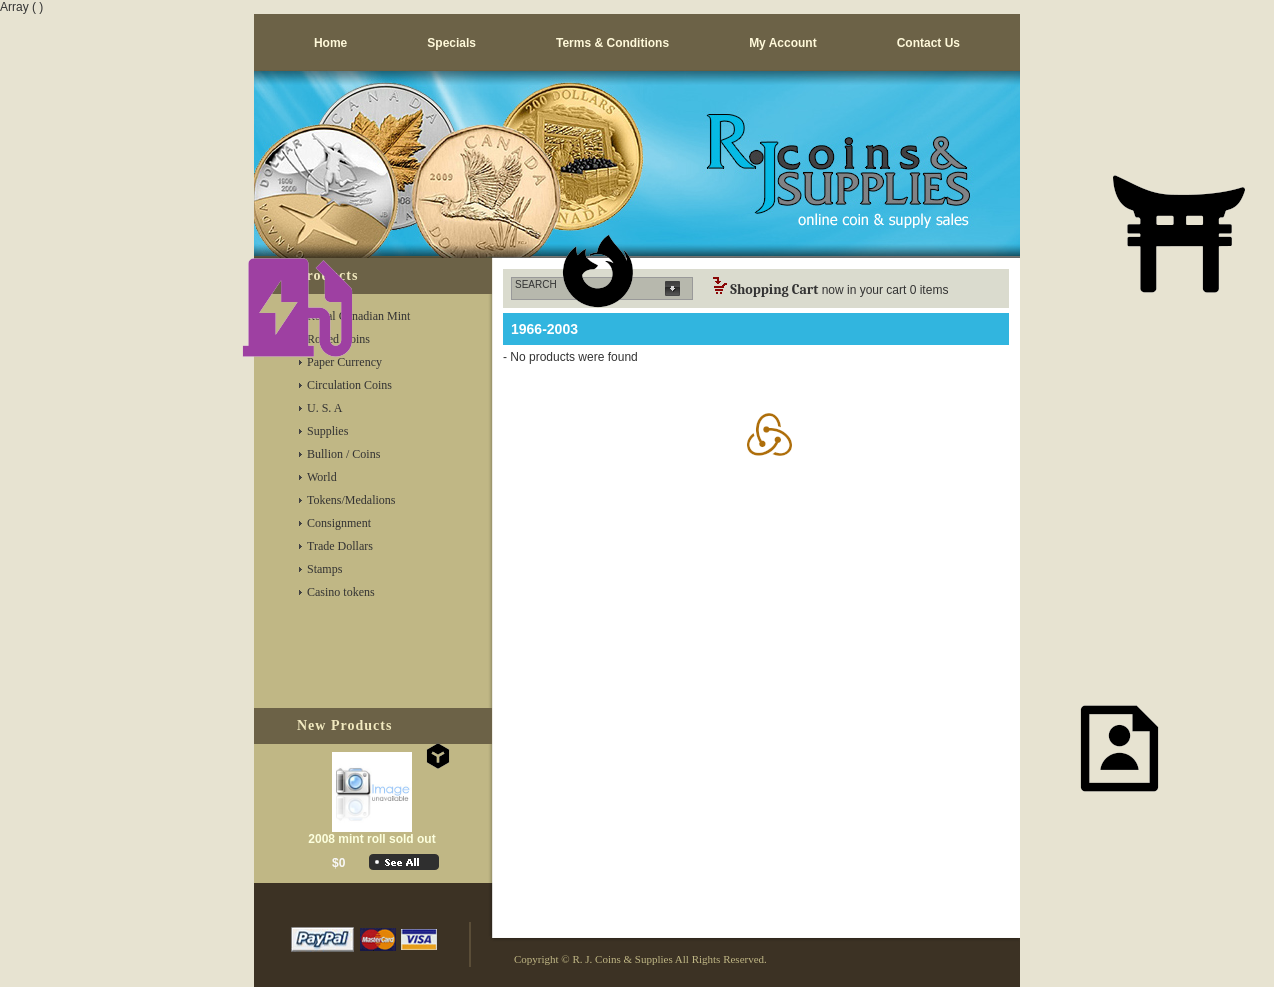  What do you see at coordinates (1119, 748) in the screenshot?
I see `view user profile document` at bounding box center [1119, 748].